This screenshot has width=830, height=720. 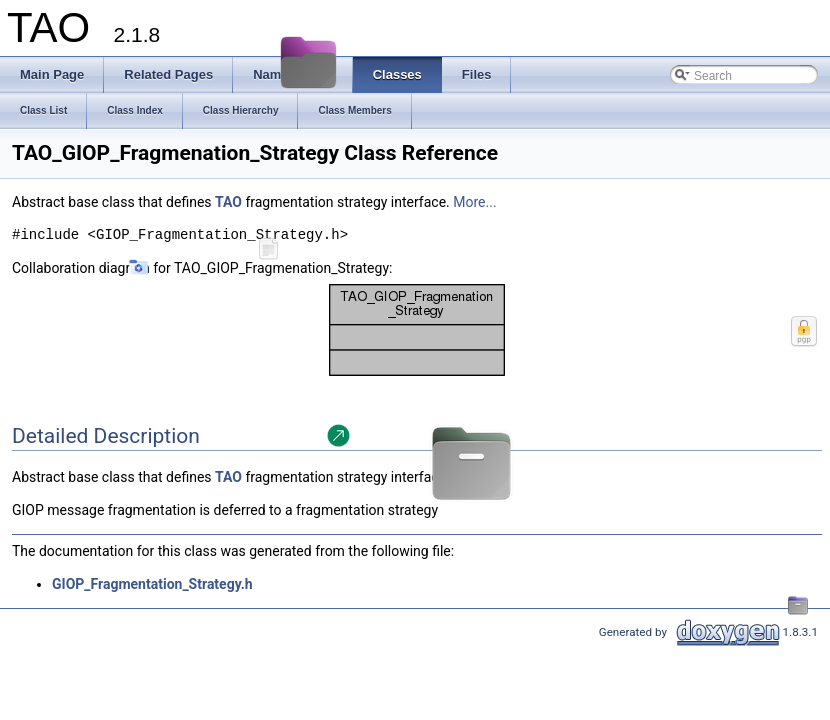 What do you see at coordinates (338, 435) in the screenshot?
I see `indicates a symbolic link or shortcut to another file` at bounding box center [338, 435].